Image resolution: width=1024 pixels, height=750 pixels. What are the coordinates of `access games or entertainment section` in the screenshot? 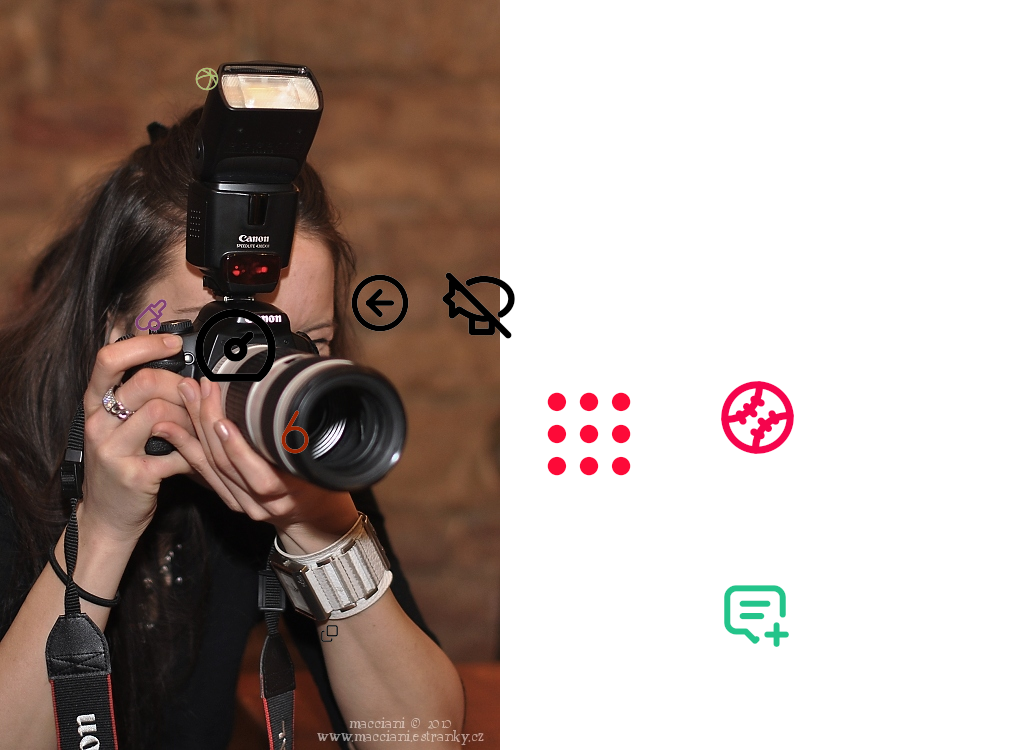 It's located at (207, 79).